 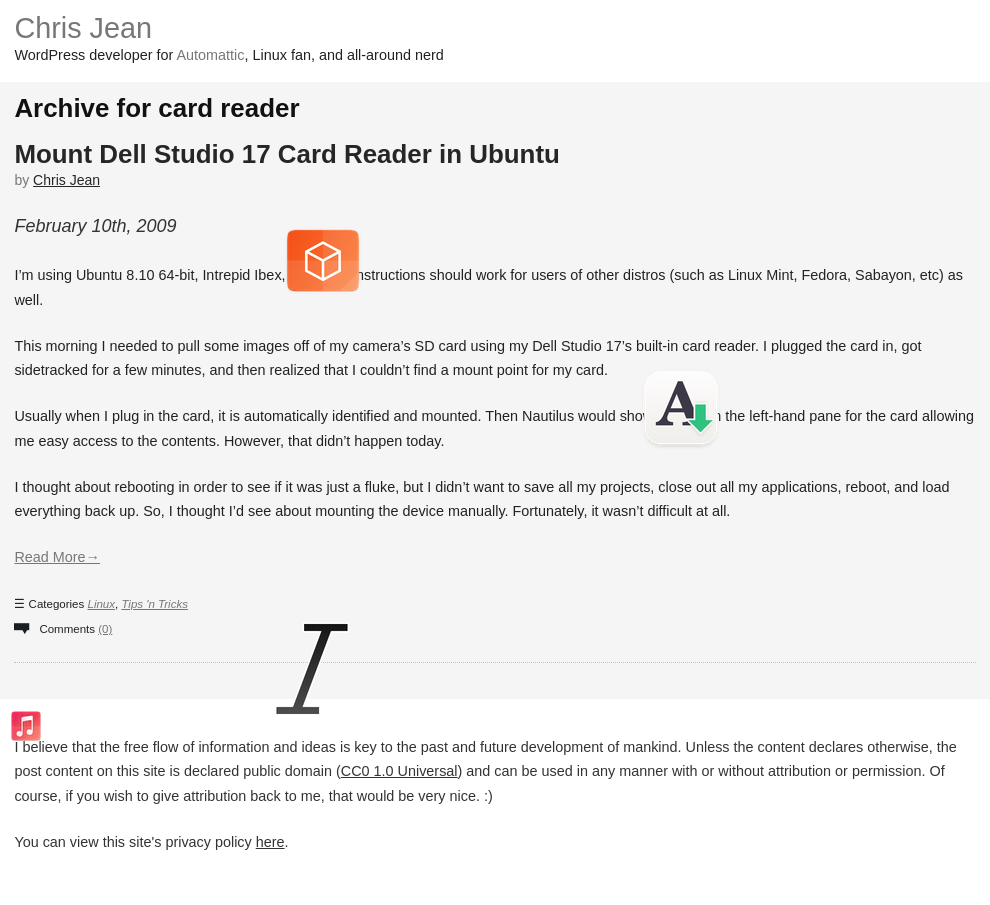 I want to click on open a 3D model file in STL binary format, so click(x=323, y=258).